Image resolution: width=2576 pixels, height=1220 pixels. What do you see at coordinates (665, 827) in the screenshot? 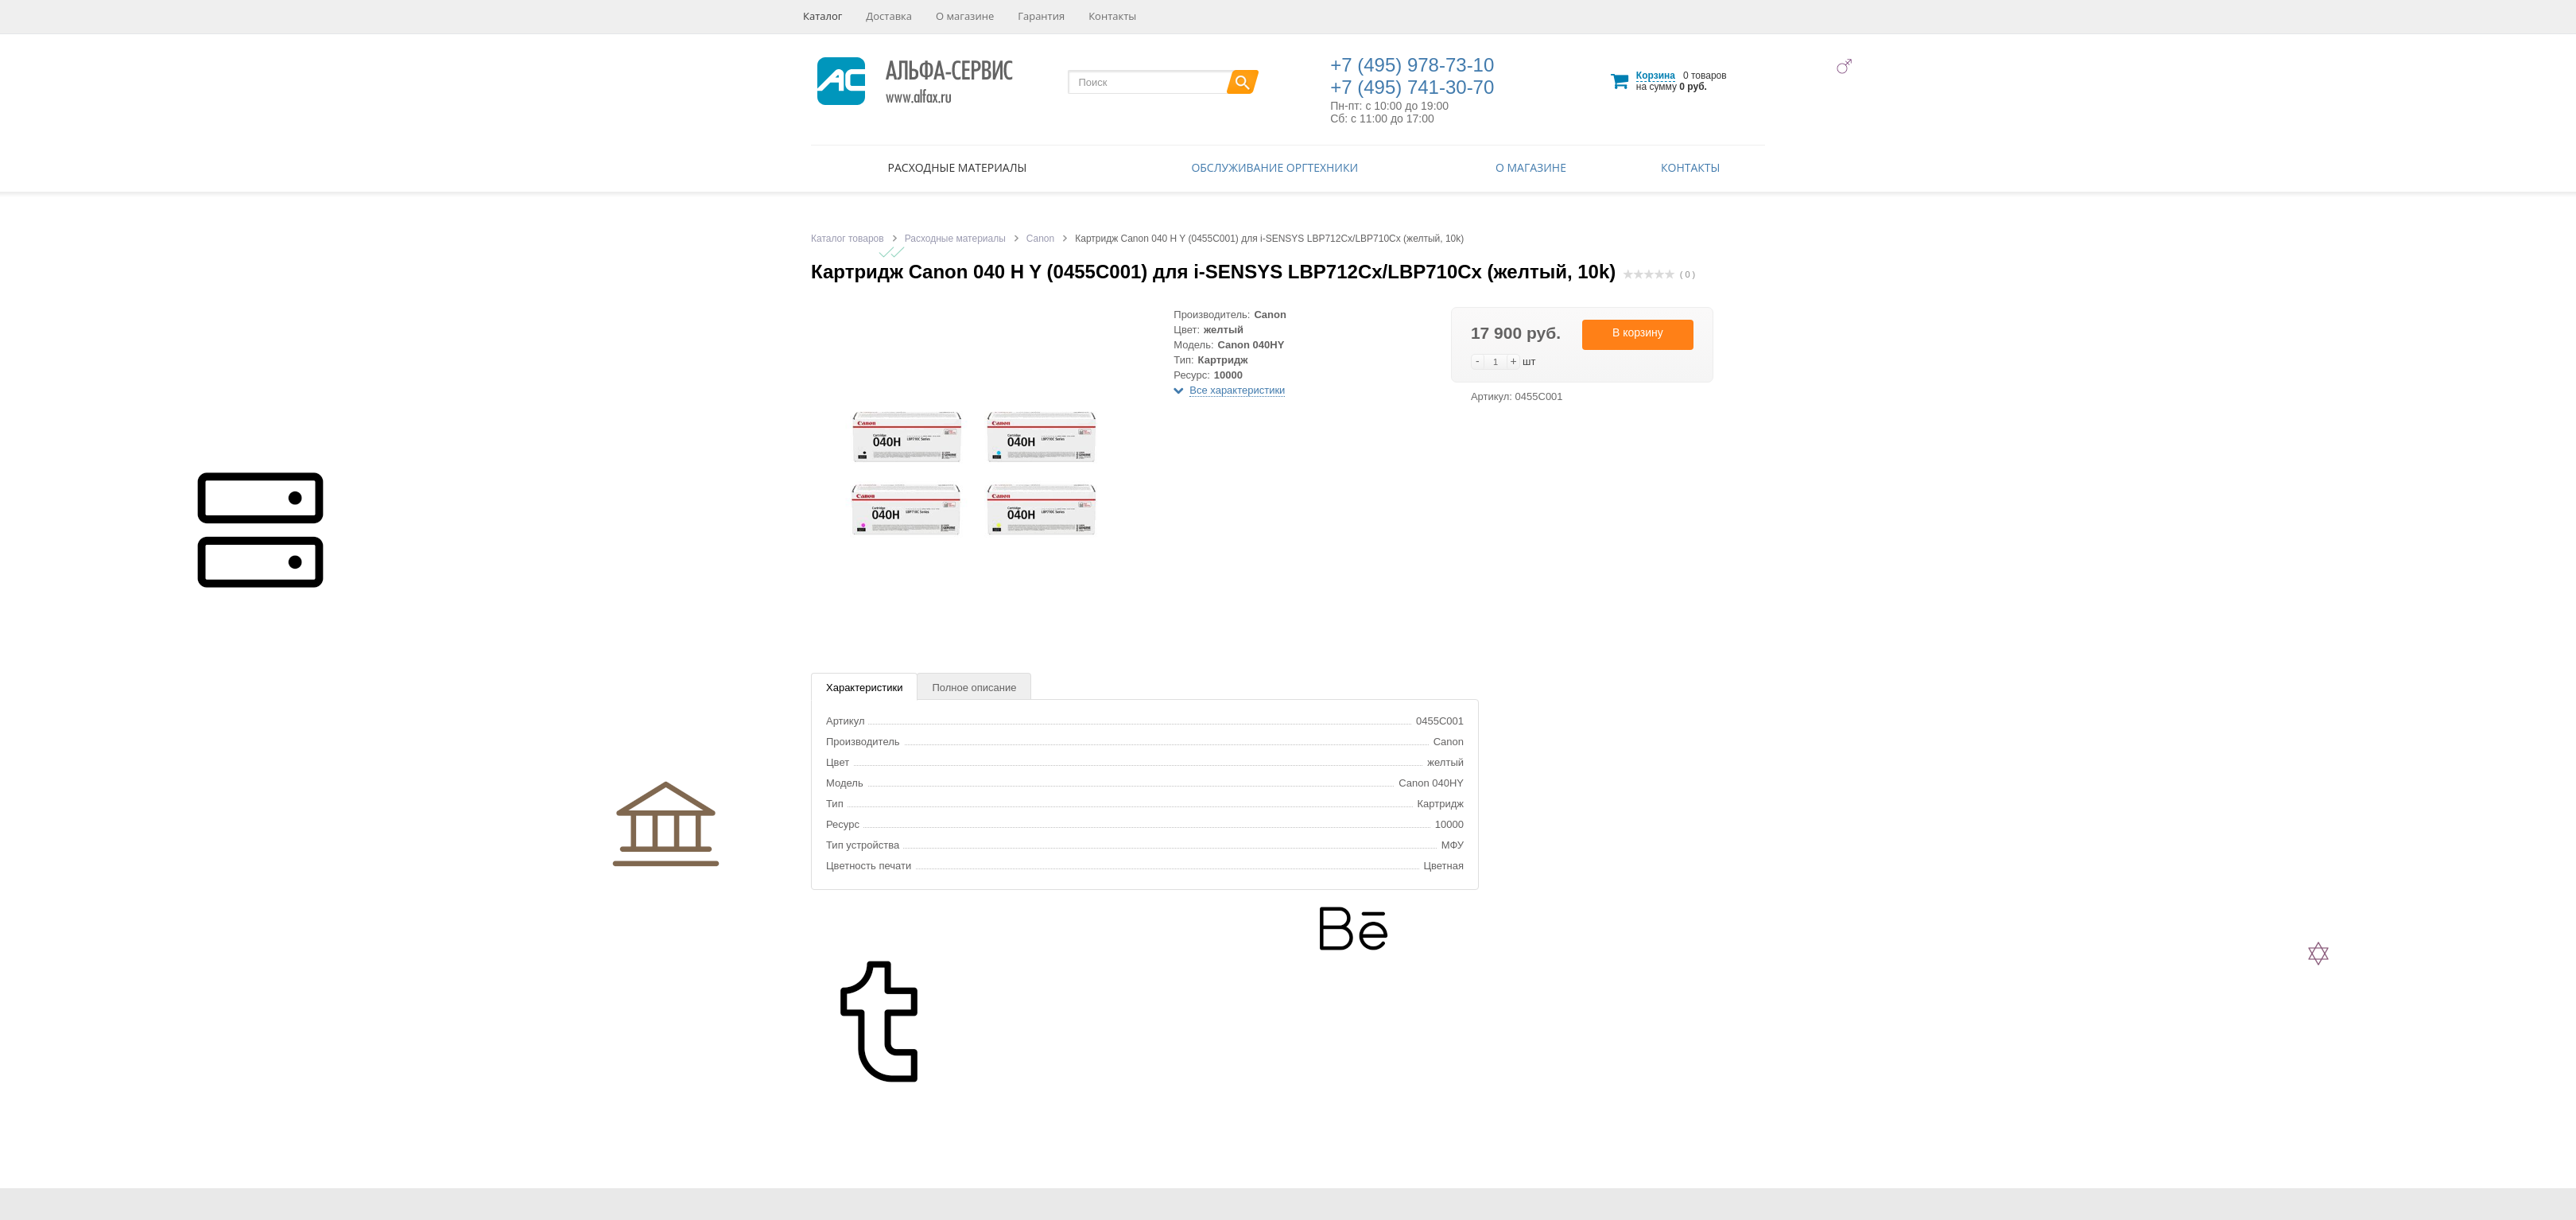
I see `access banking or financial services` at bounding box center [665, 827].